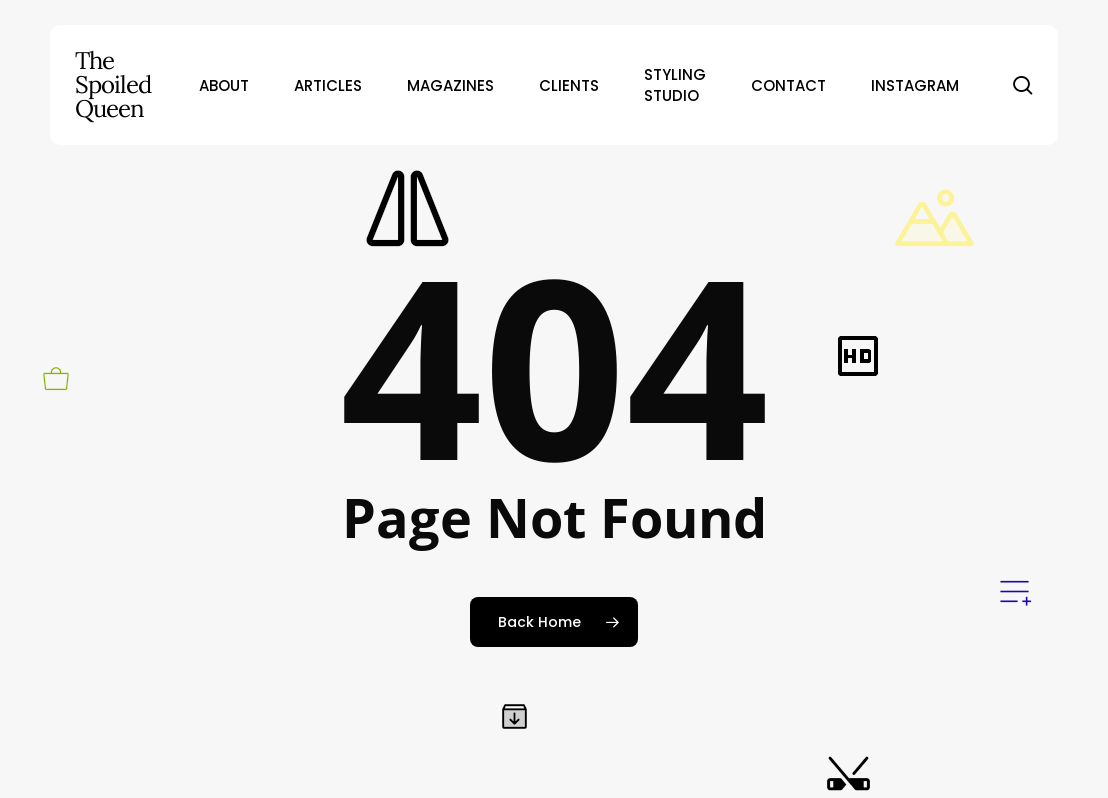 The width and height of the screenshot is (1108, 798). I want to click on indicates high definition video quality is available, so click(858, 356).